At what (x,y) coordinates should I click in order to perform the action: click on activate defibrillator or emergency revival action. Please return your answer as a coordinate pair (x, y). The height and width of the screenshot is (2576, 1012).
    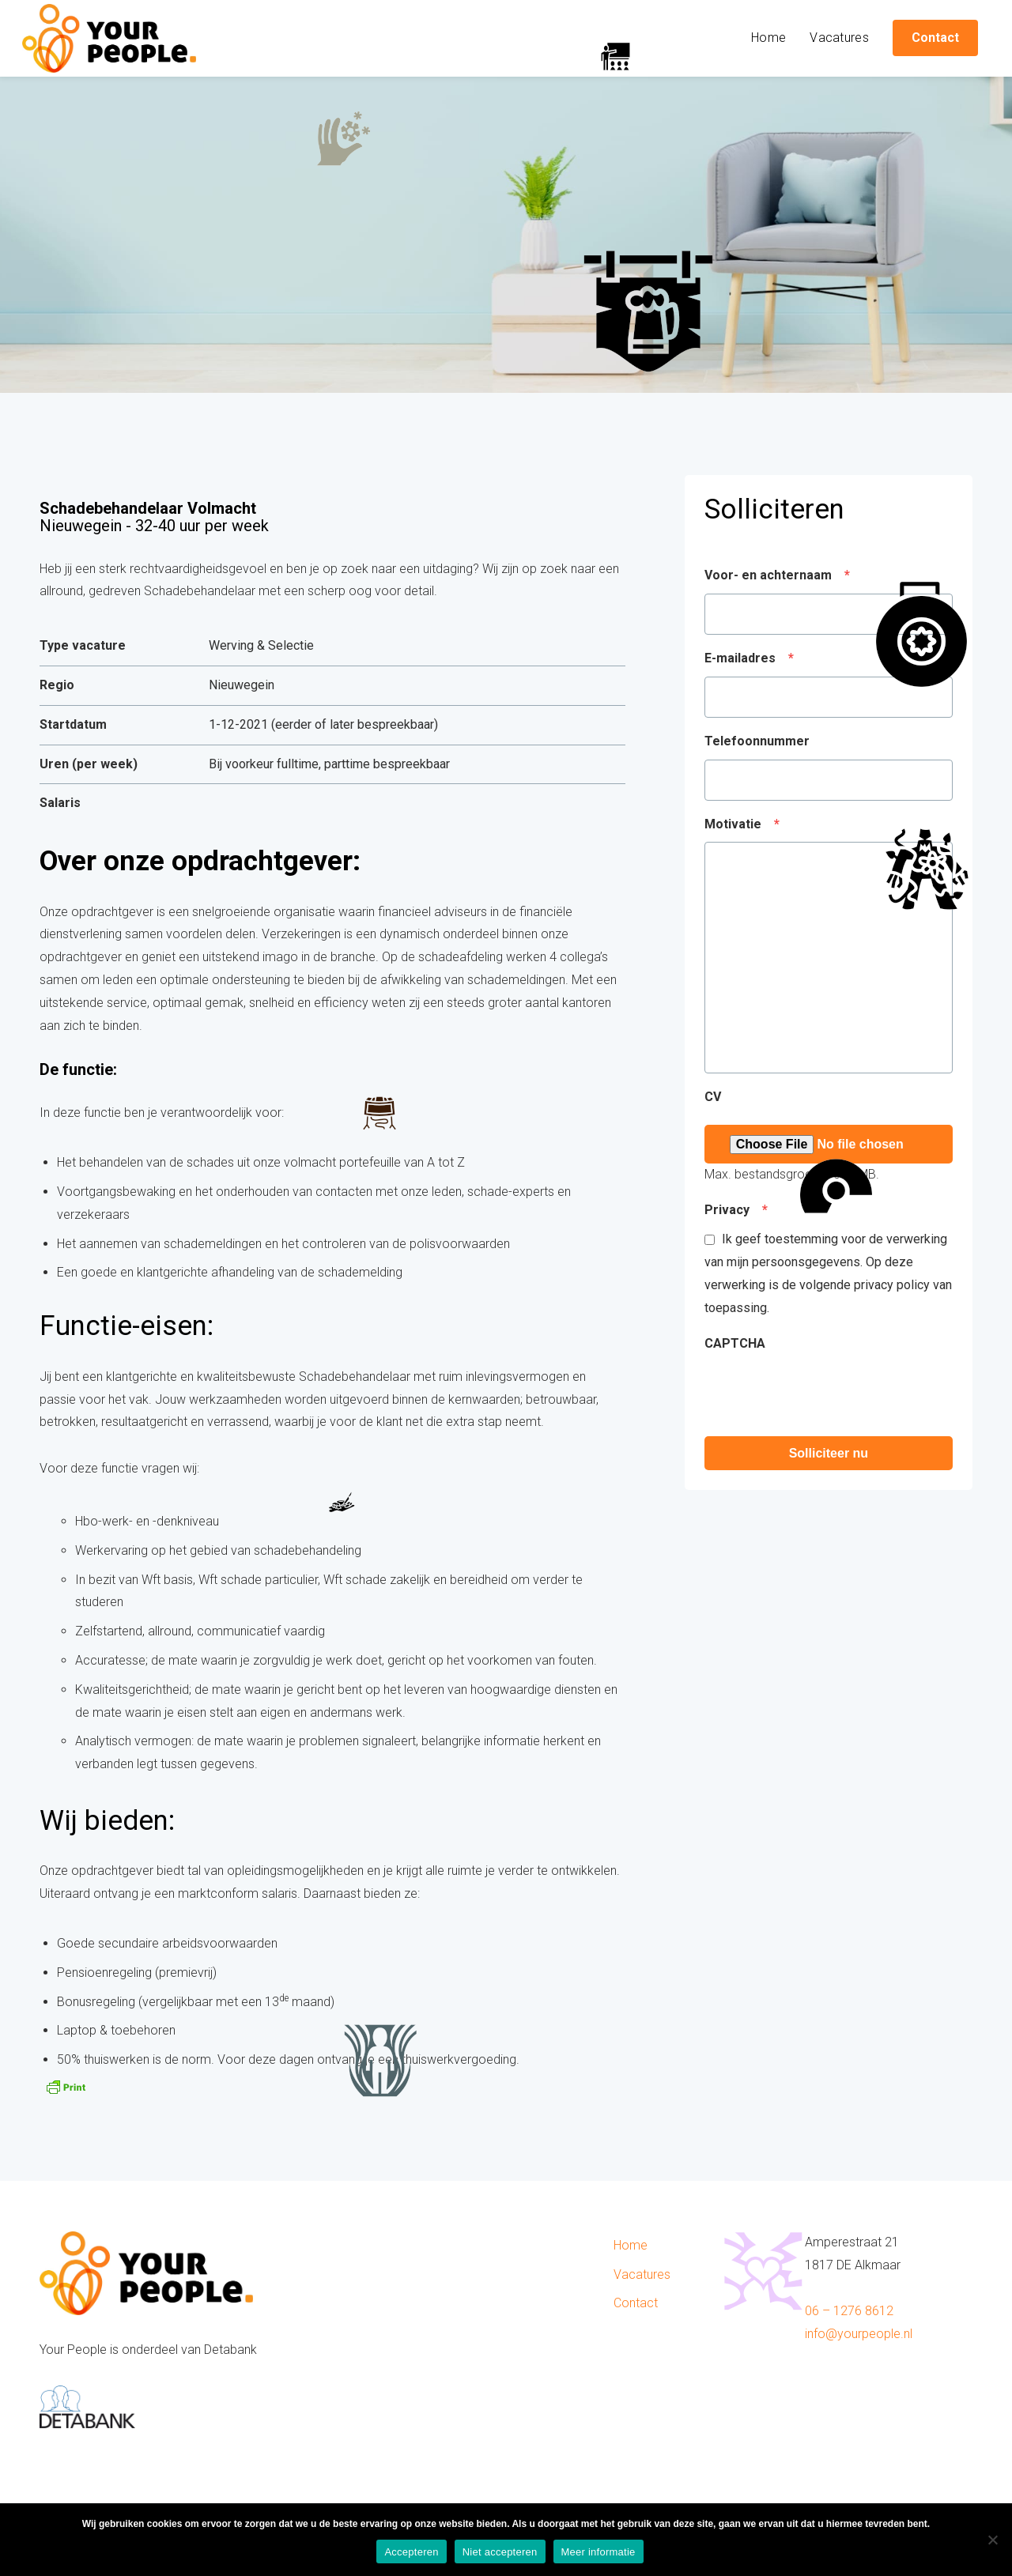
    Looking at the image, I should click on (763, 2271).